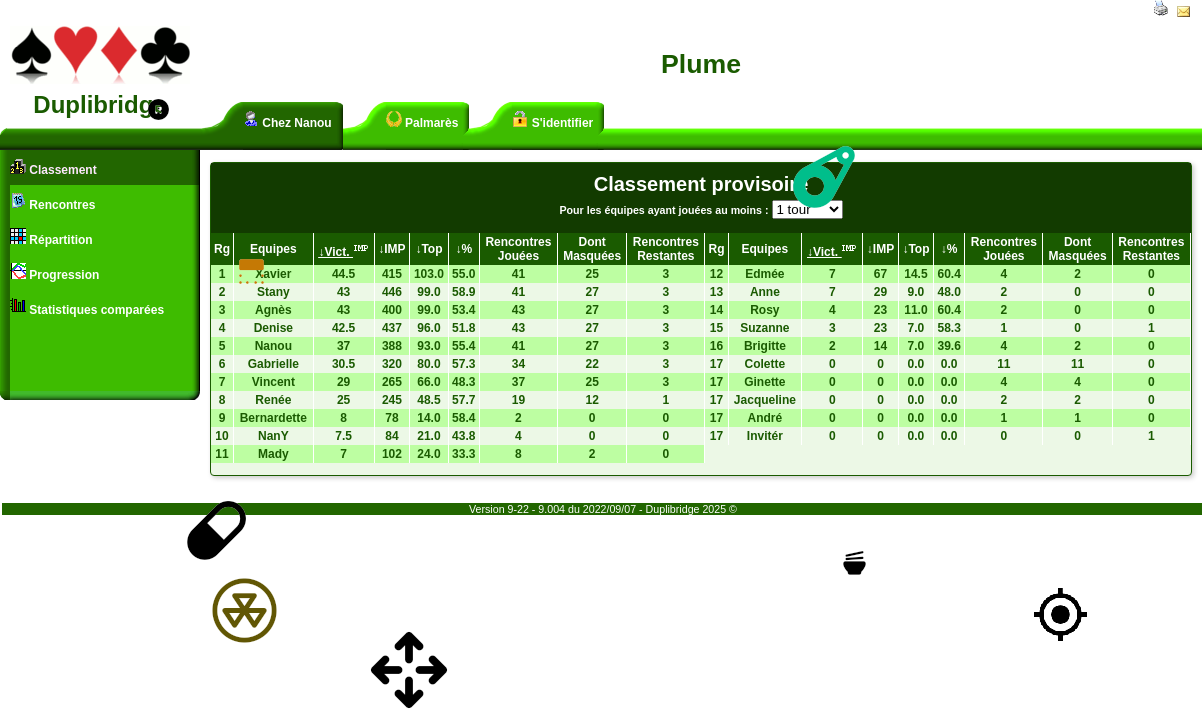 This screenshot has width=1202, height=720. What do you see at coordinates (251, 271) in the screenshot?
I see `align content to the top of a container` at bounding box center [251, 271].